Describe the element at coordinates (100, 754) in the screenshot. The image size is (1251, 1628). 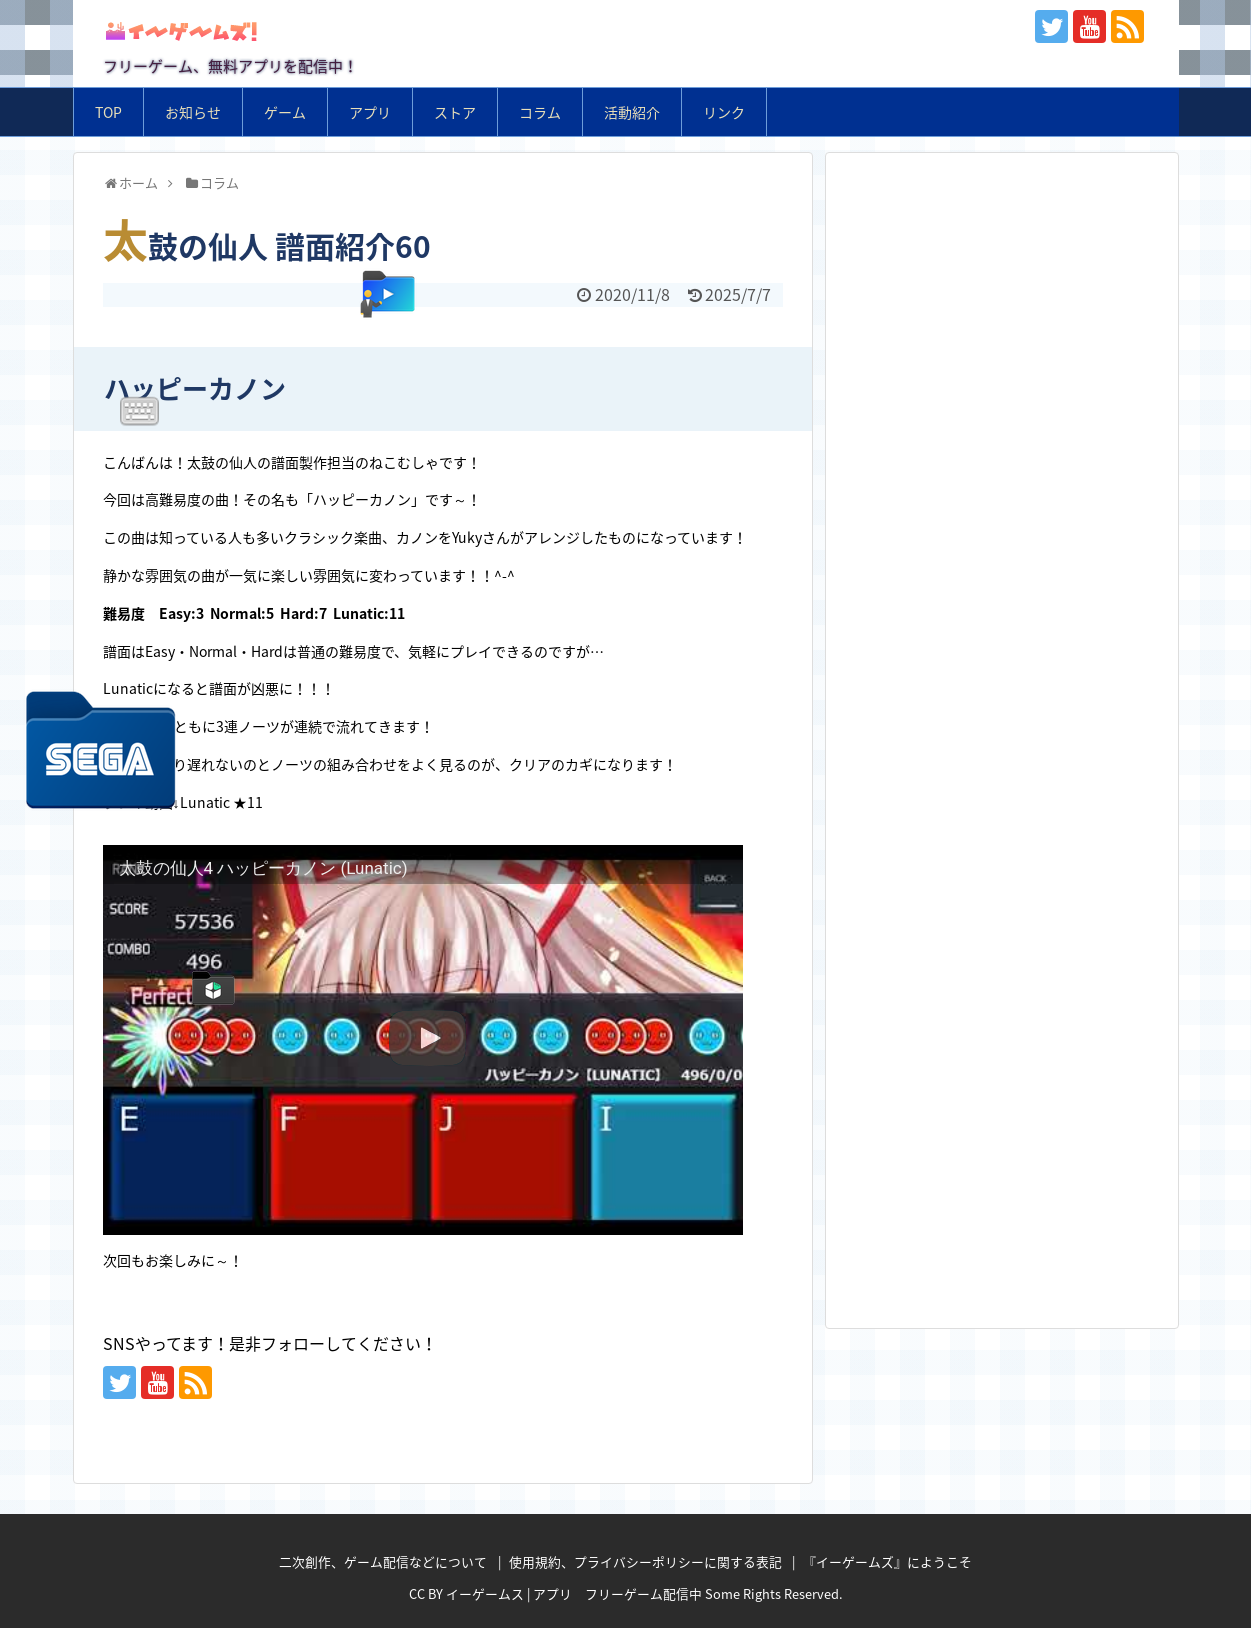
I see `open folder containing sega games or files` at that location.